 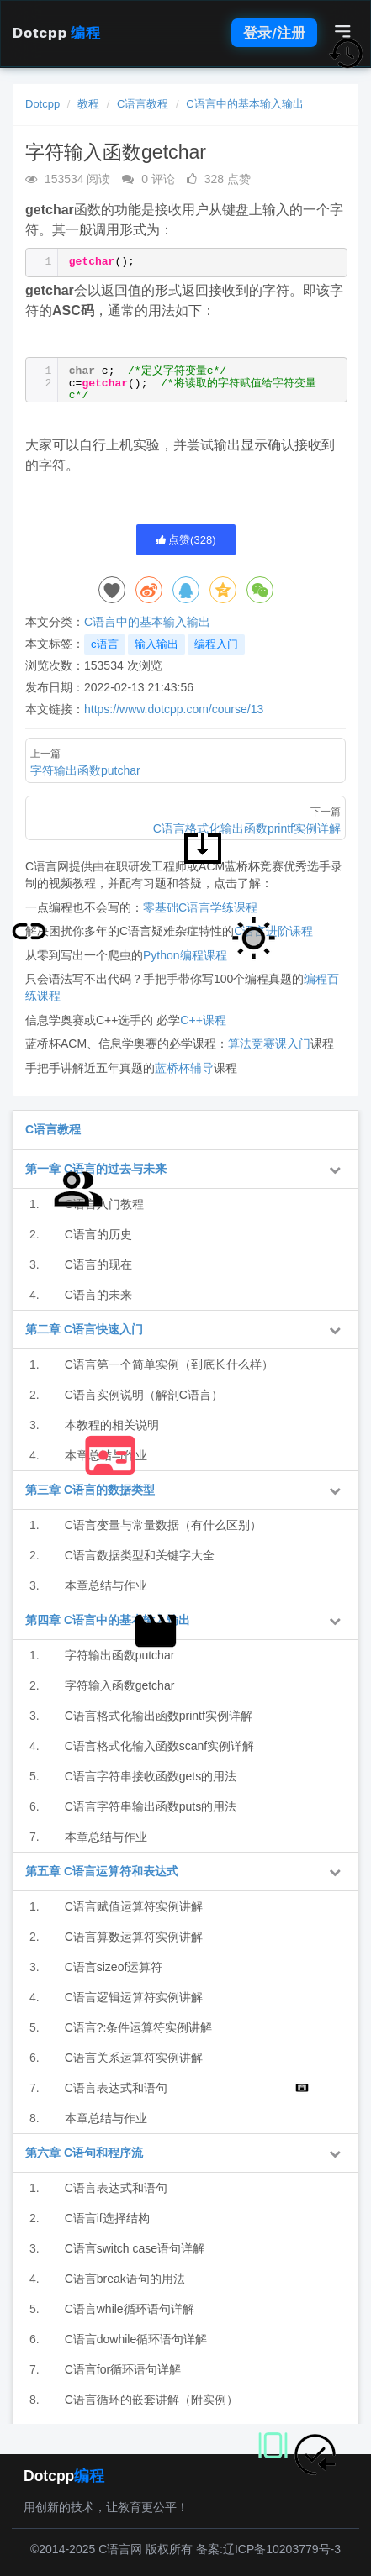 I want to click on indicates a tracked issue has been closed and completed, so click(x=315, y=2454).